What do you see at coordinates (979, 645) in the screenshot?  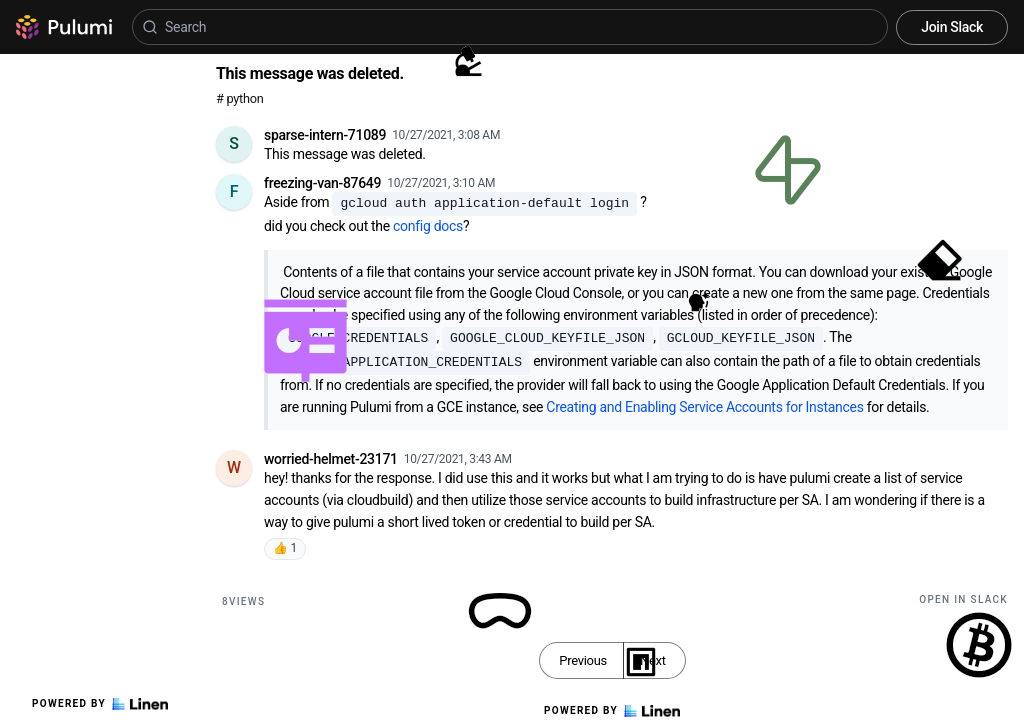 I see `view bitcoin wallet or balance` at bounding box center [979, 645].